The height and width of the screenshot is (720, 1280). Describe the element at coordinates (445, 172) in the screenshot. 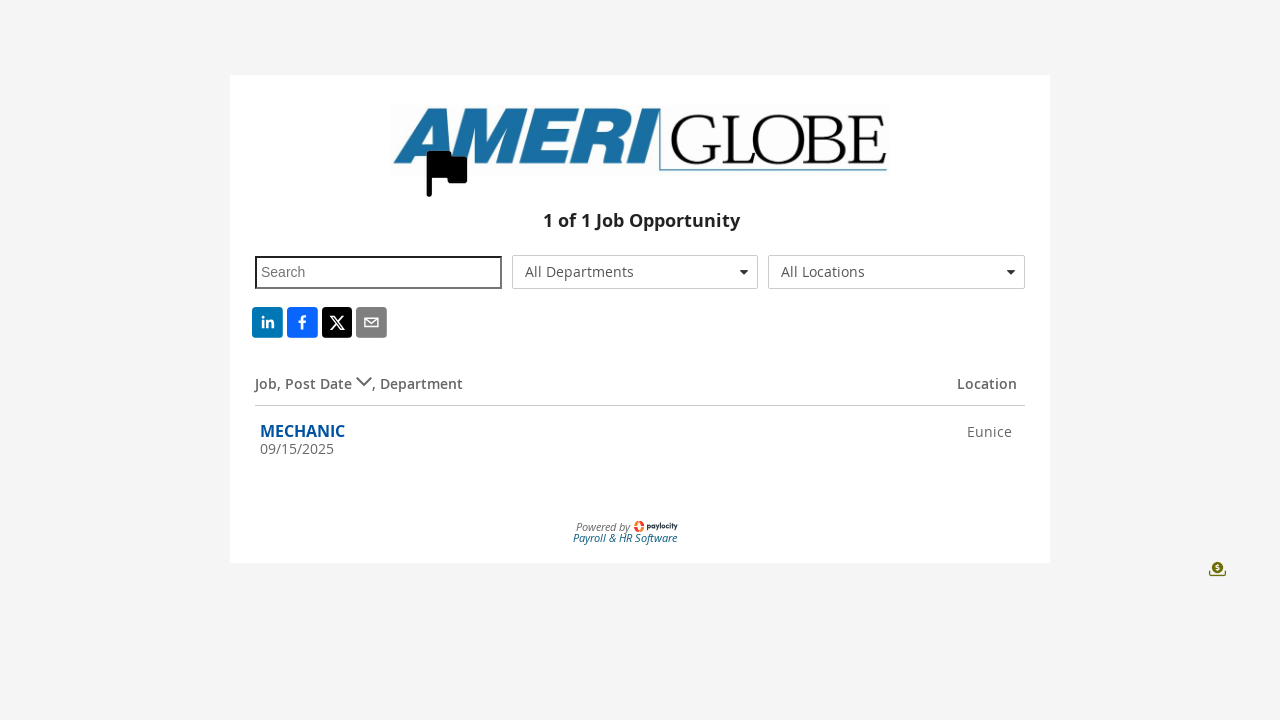

I see `flag or mark an item for review` at that location.